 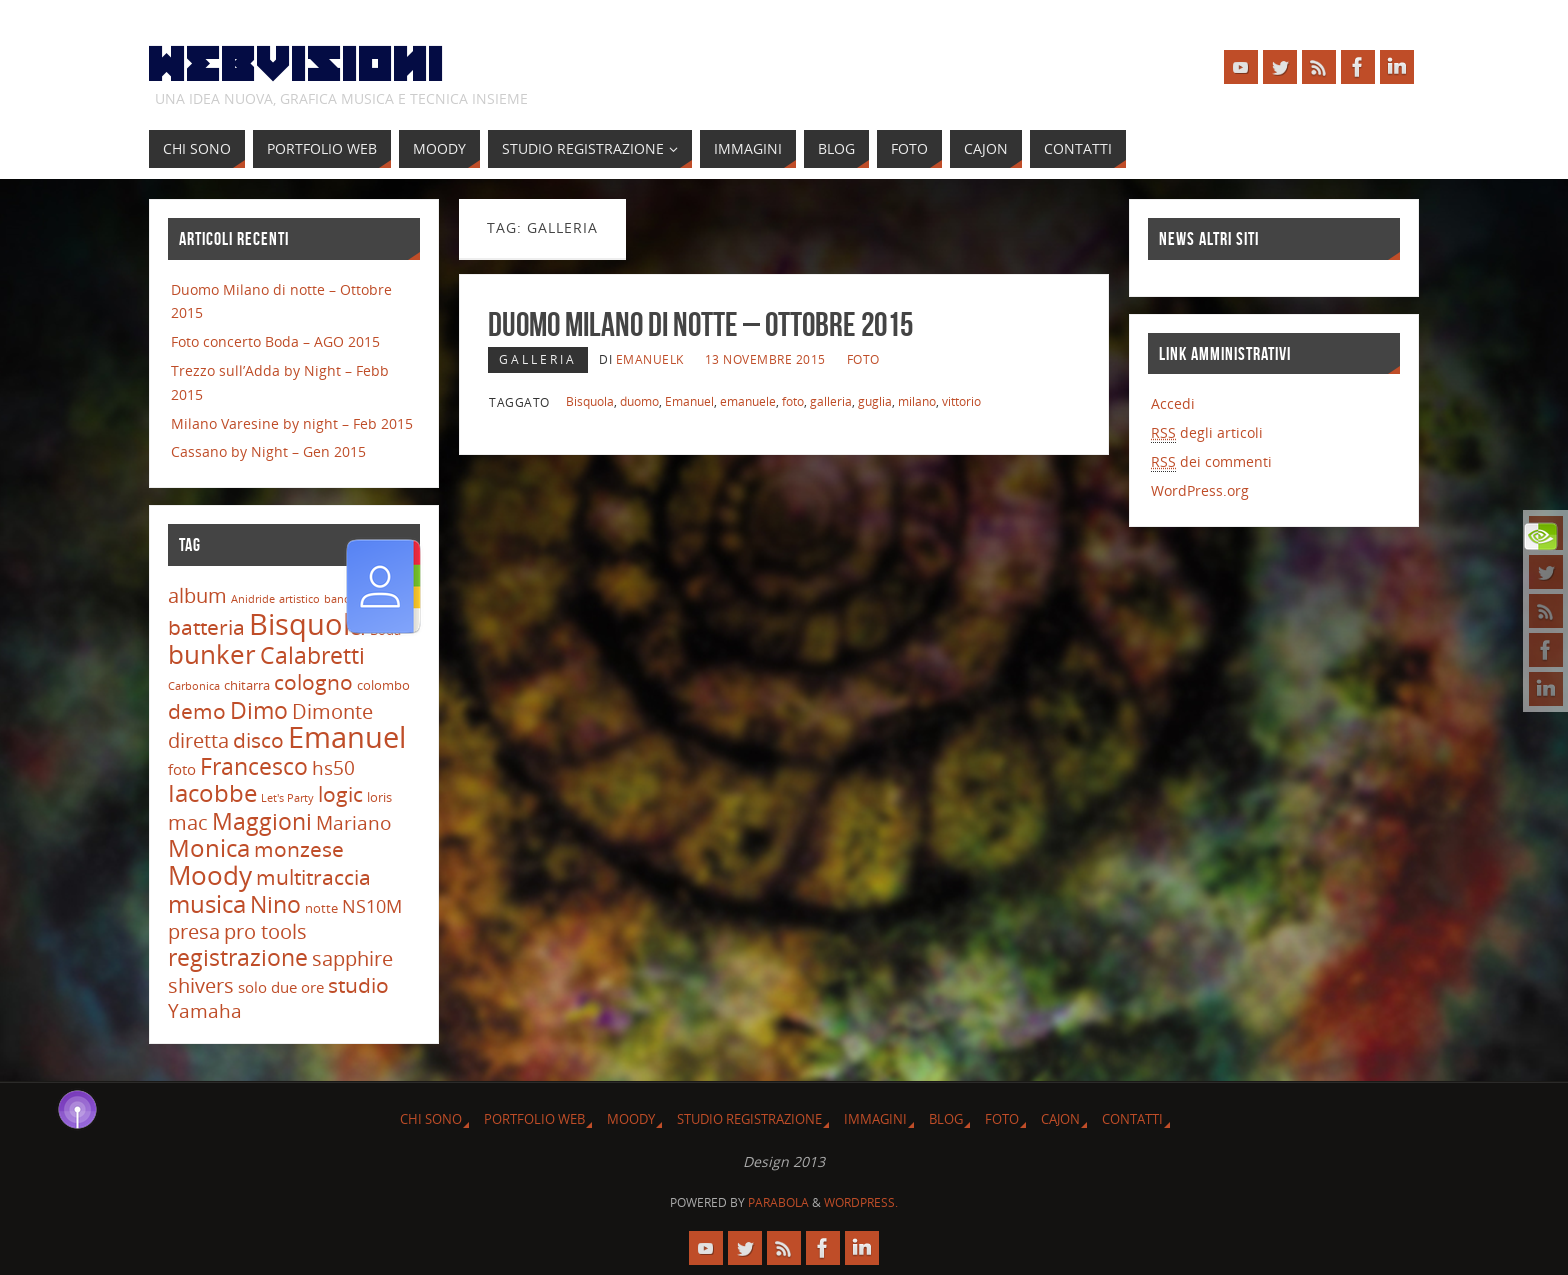 What do you see at coordinates (1540, 536) in the screenshot?
I see `open nvidia graphics settings` at bounding box center [1540, 536].